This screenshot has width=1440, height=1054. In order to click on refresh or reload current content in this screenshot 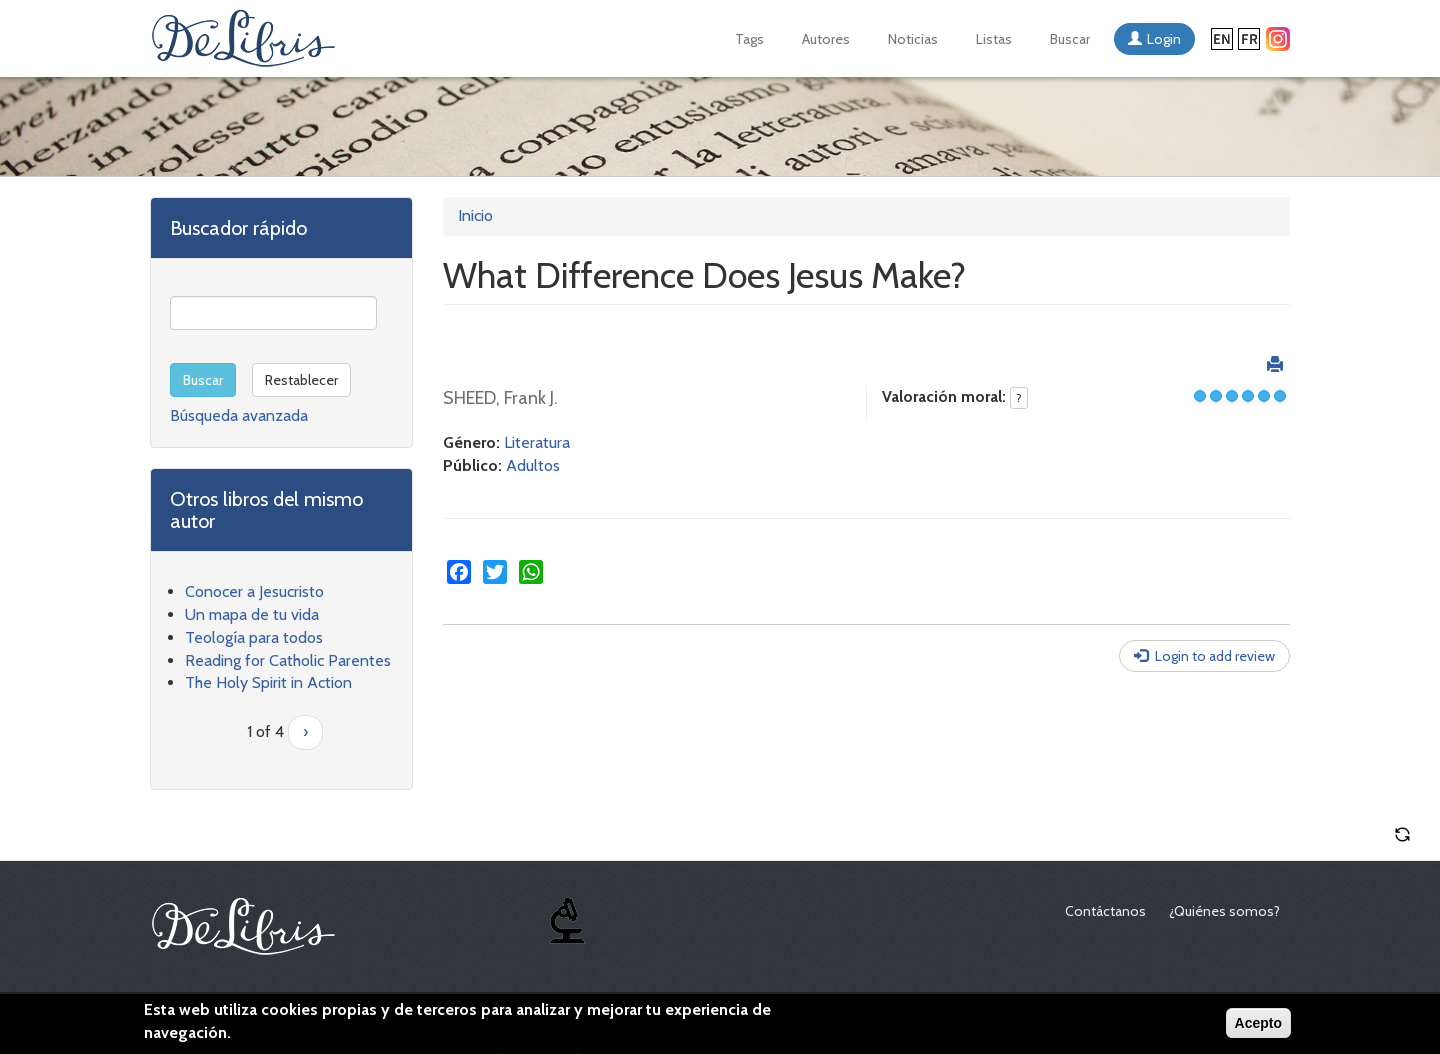, I will do `click(1402, 834)`.